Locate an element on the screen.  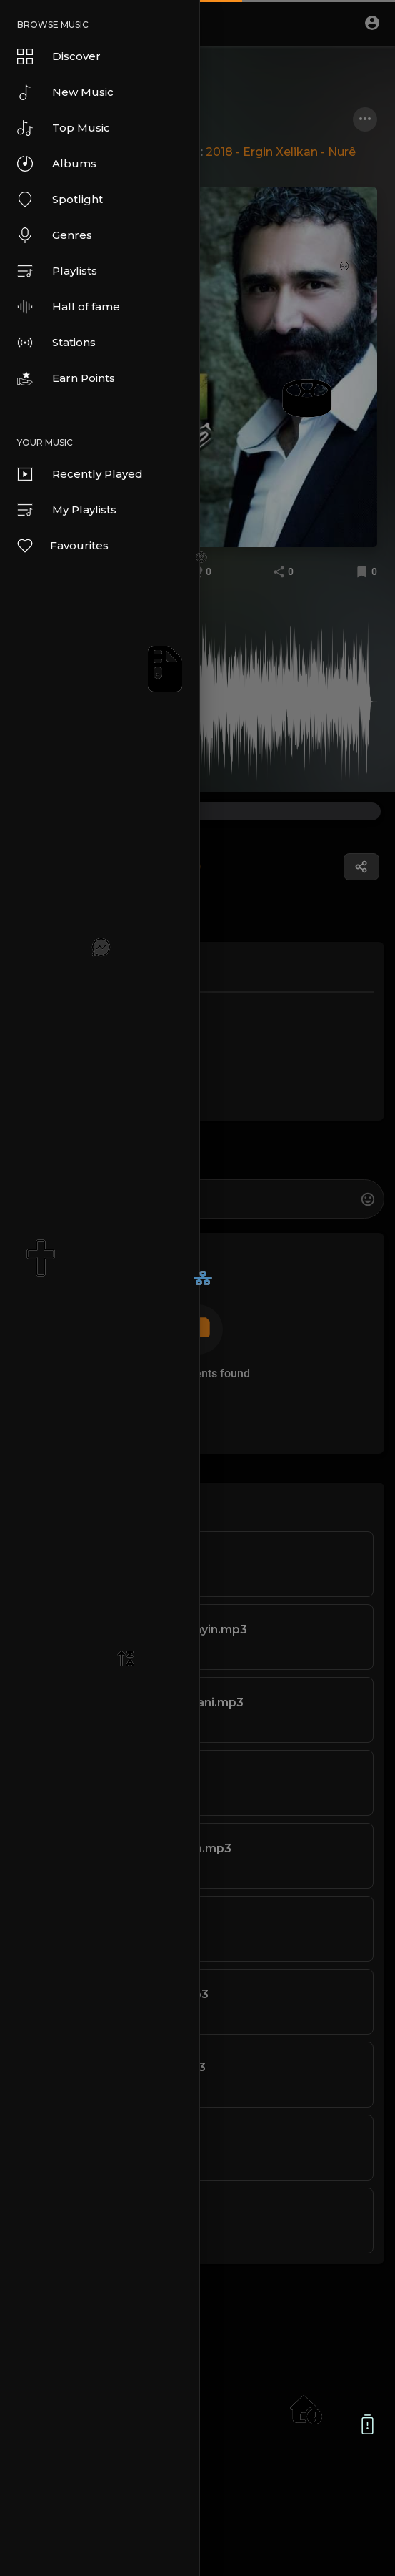
indicates low battery warning is located at coordinates (367, 2424).